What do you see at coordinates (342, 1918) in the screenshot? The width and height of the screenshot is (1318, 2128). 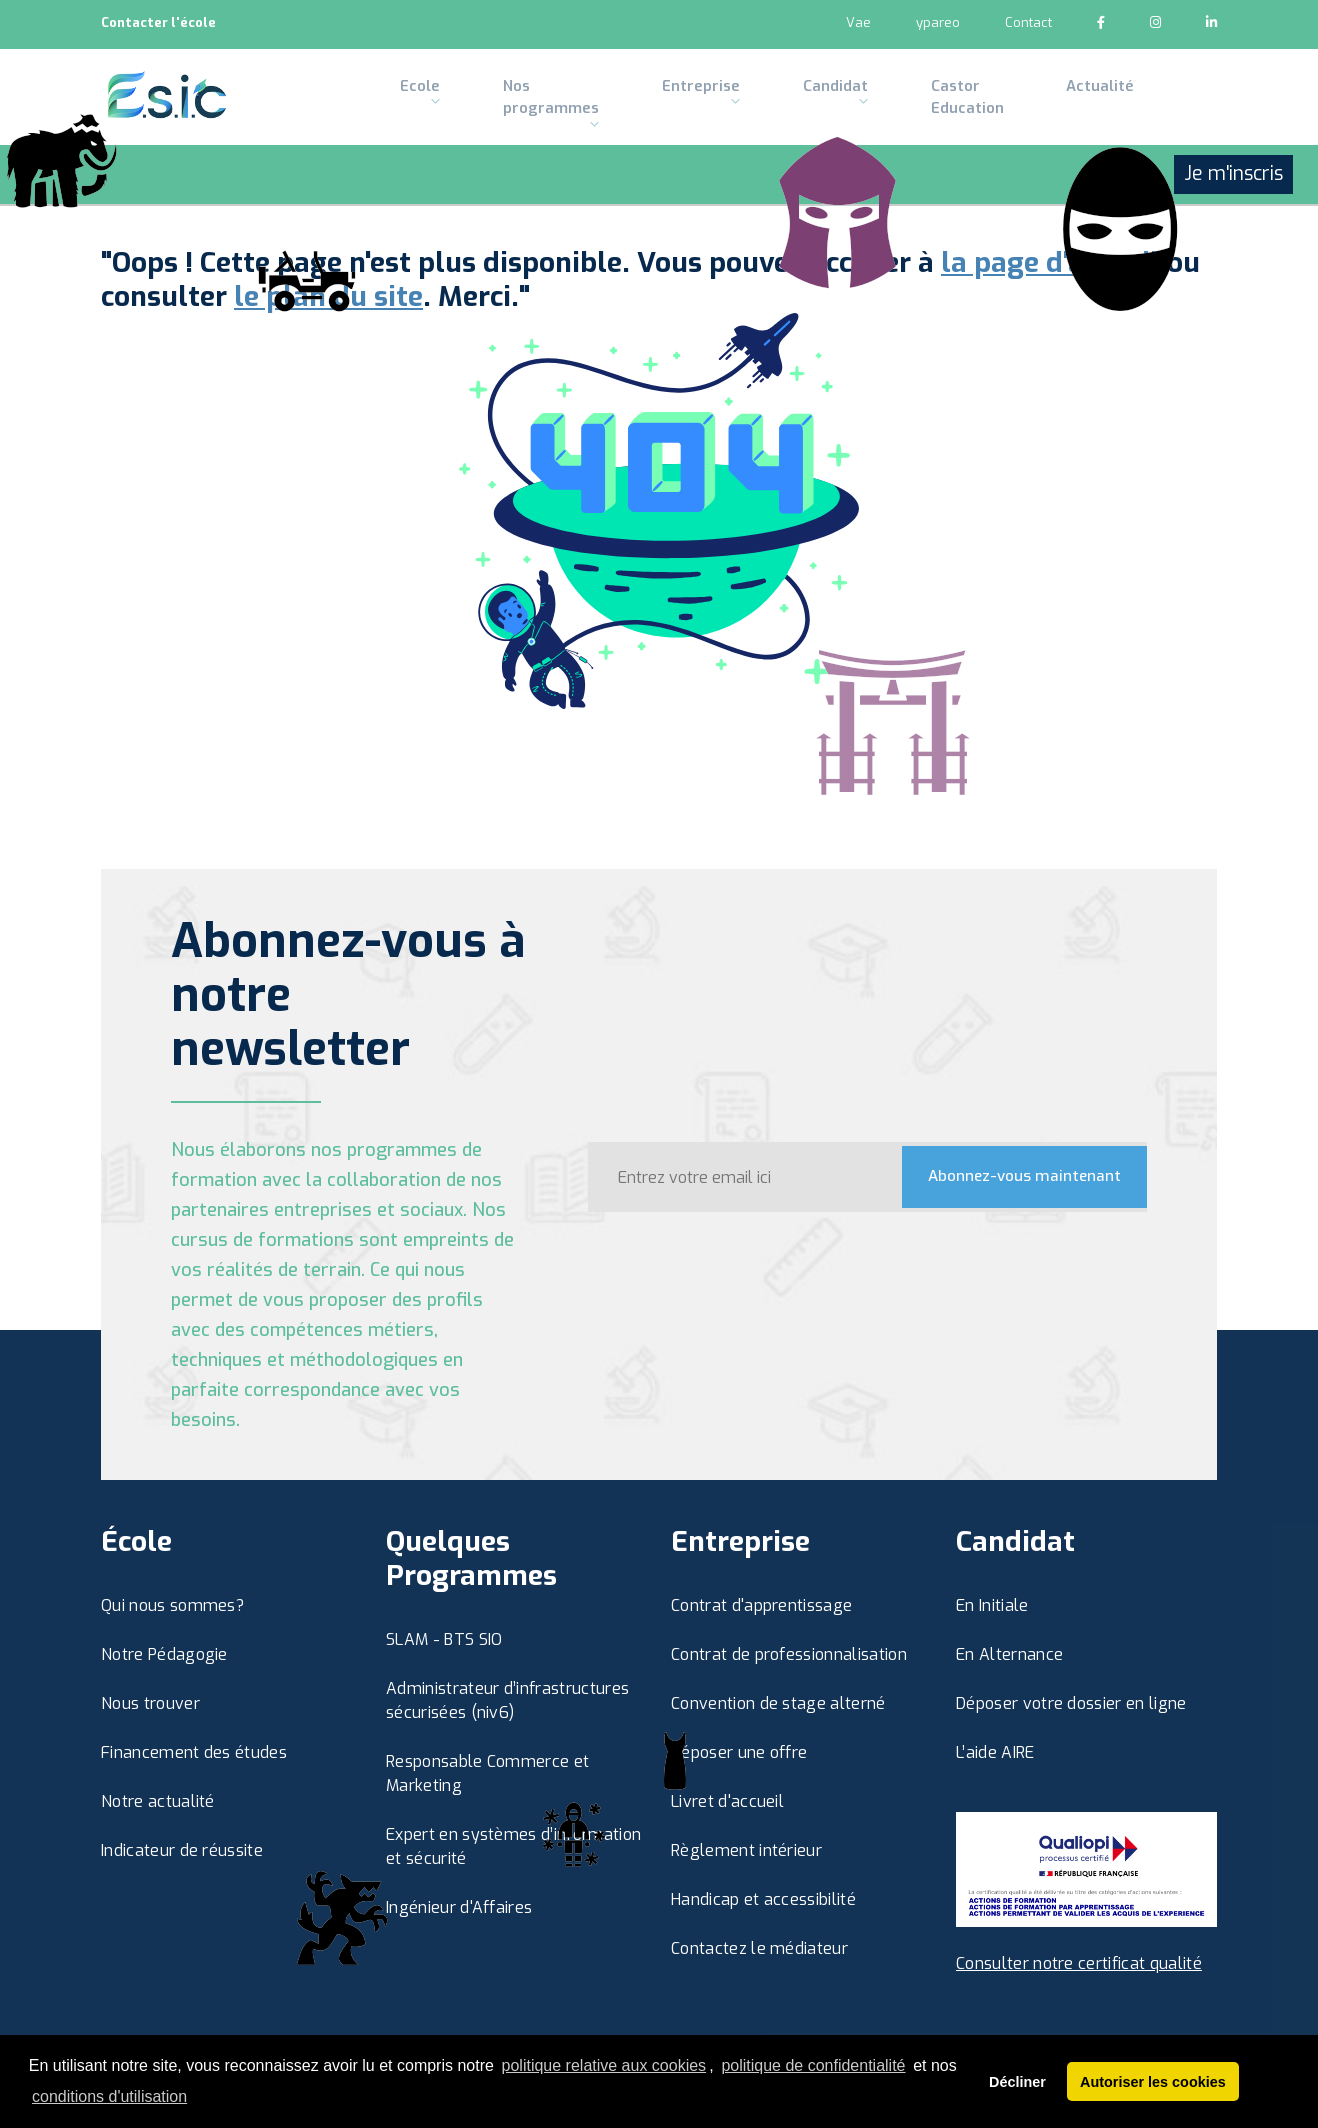 I see `select werewolf character or role` at bounding box center [342, 1918].